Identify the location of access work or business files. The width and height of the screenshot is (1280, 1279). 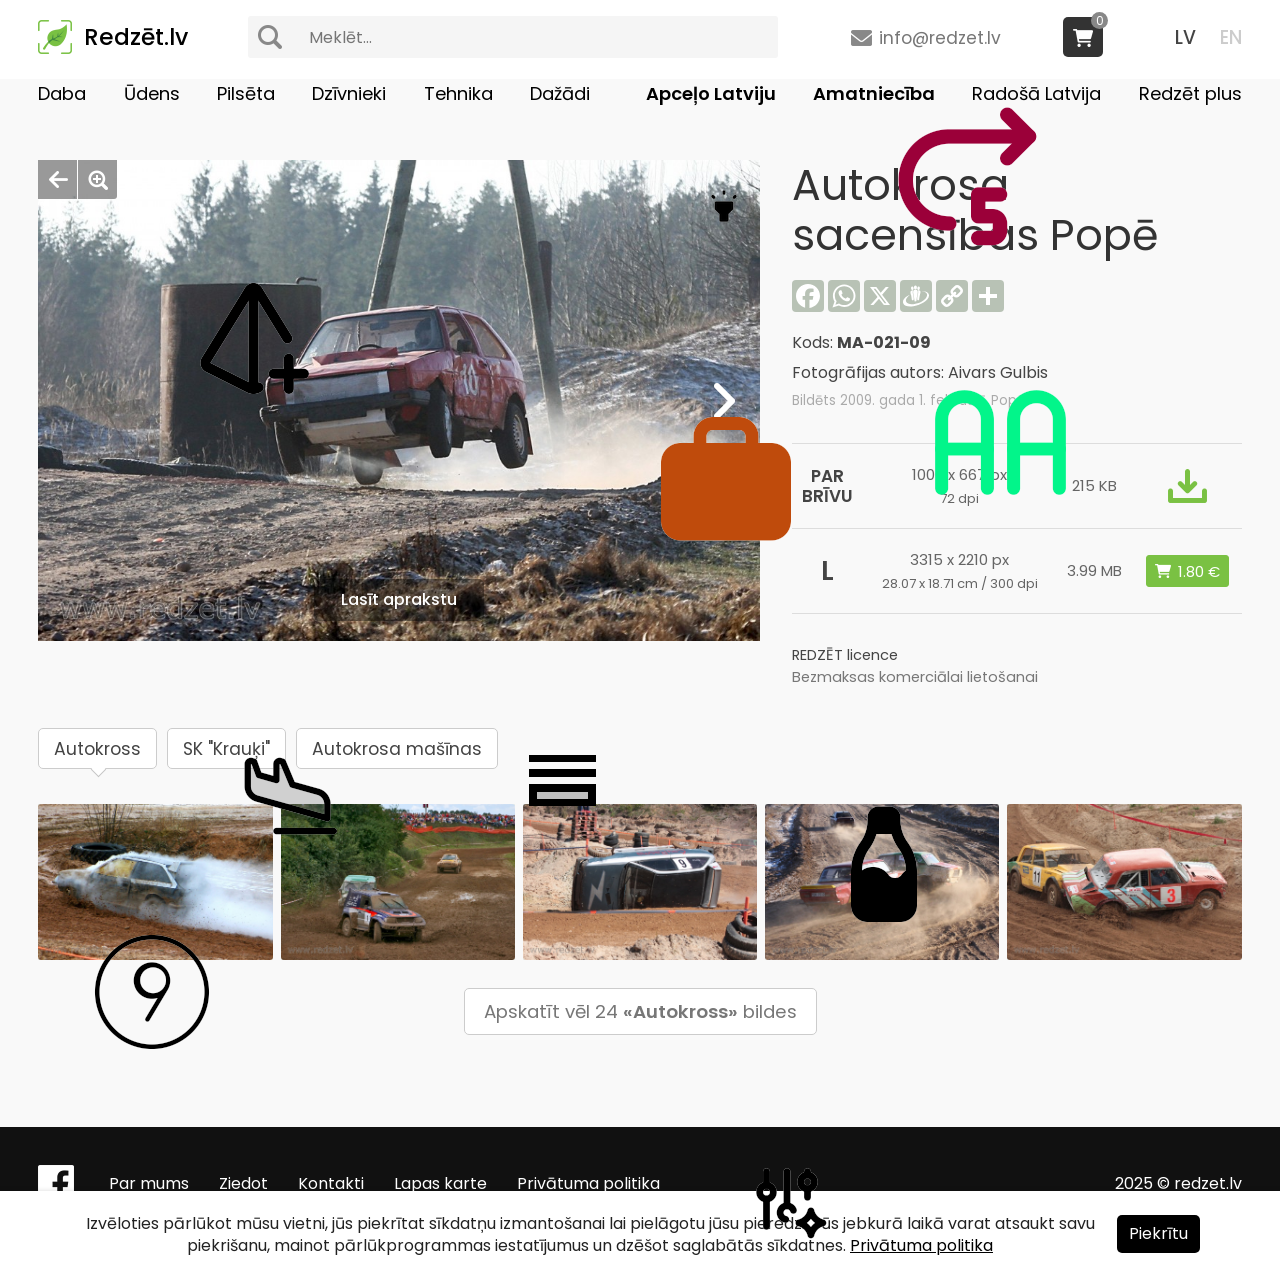
(726, 482).